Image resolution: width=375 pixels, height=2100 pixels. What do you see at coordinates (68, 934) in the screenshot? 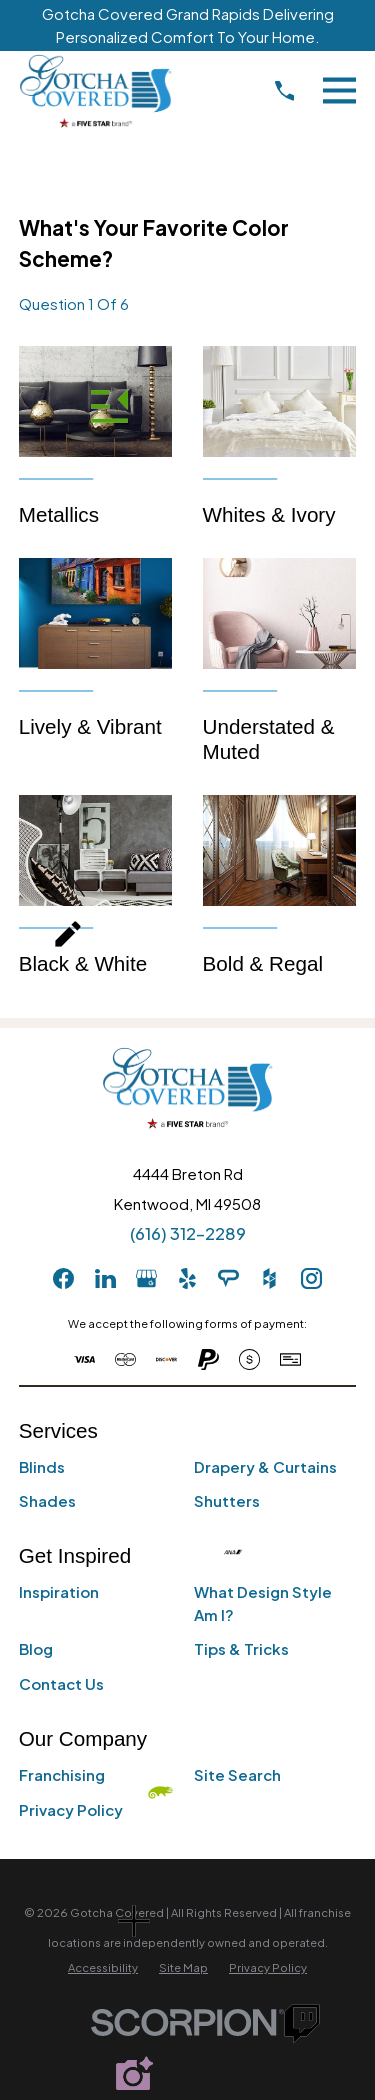
I see `edit content or text` at bounding box center [68, 934].